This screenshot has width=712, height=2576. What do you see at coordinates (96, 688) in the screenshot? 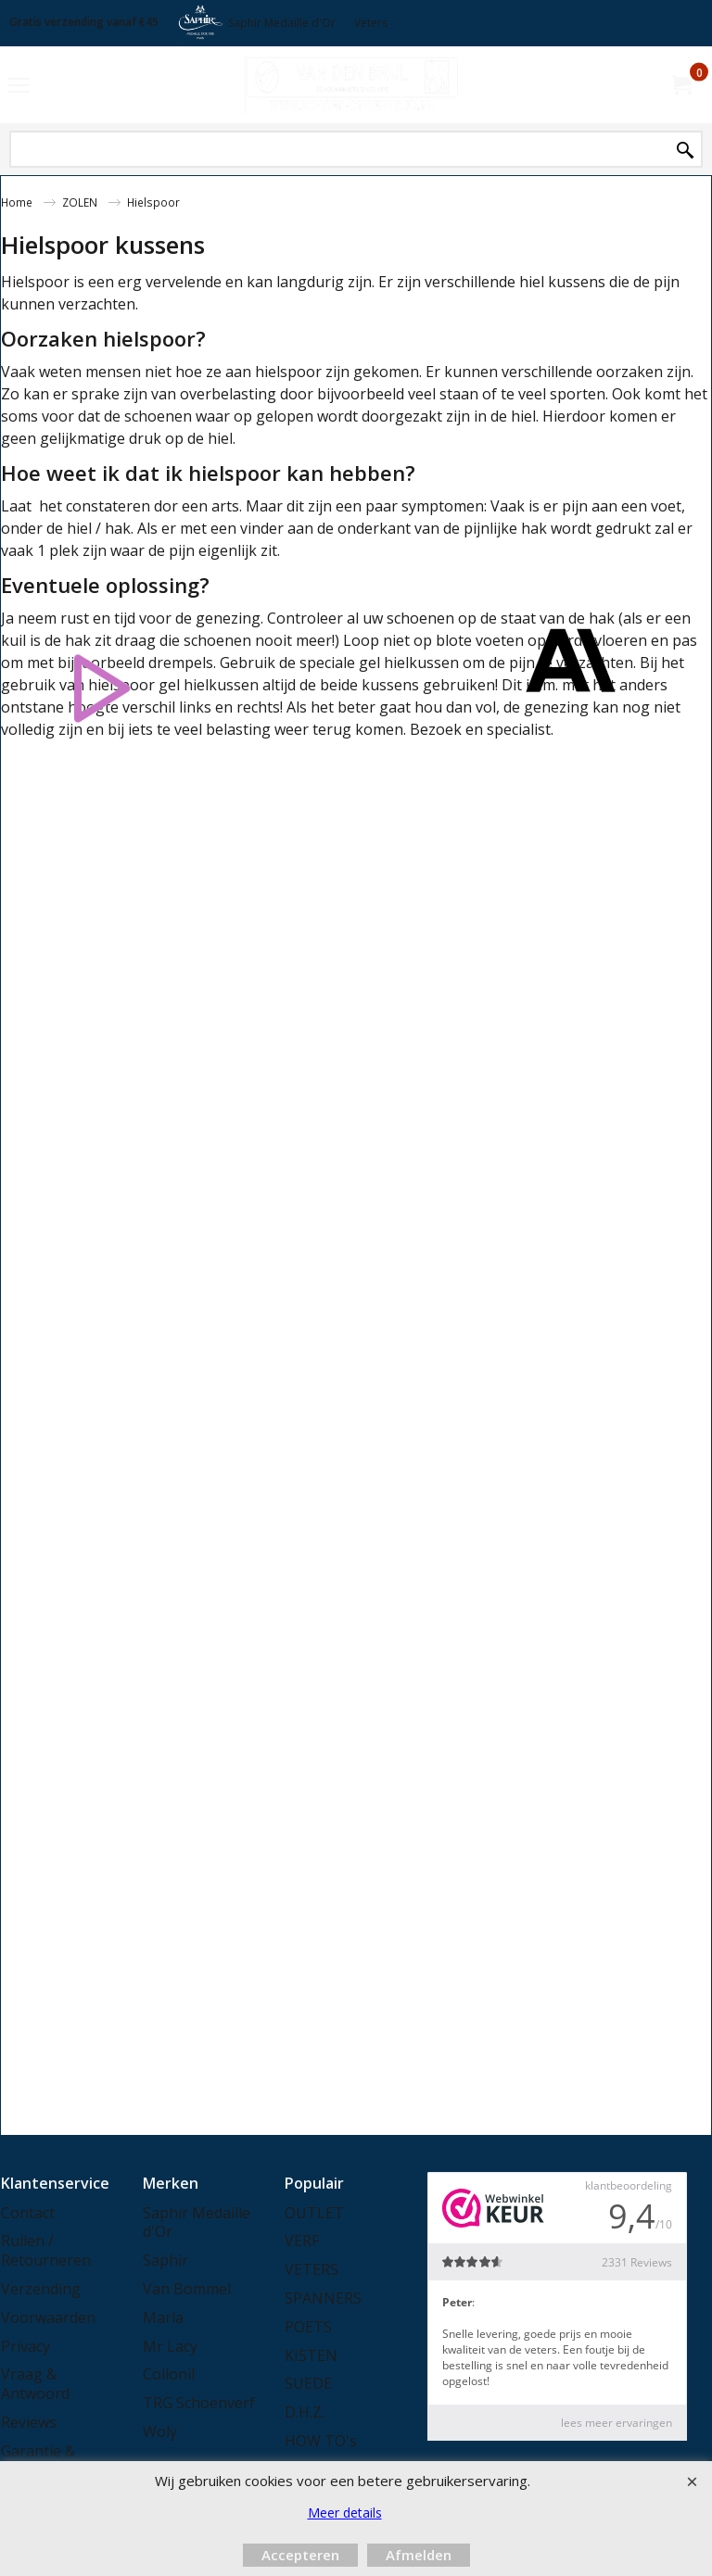
I see `play media content` at bounding box center [96, 688].